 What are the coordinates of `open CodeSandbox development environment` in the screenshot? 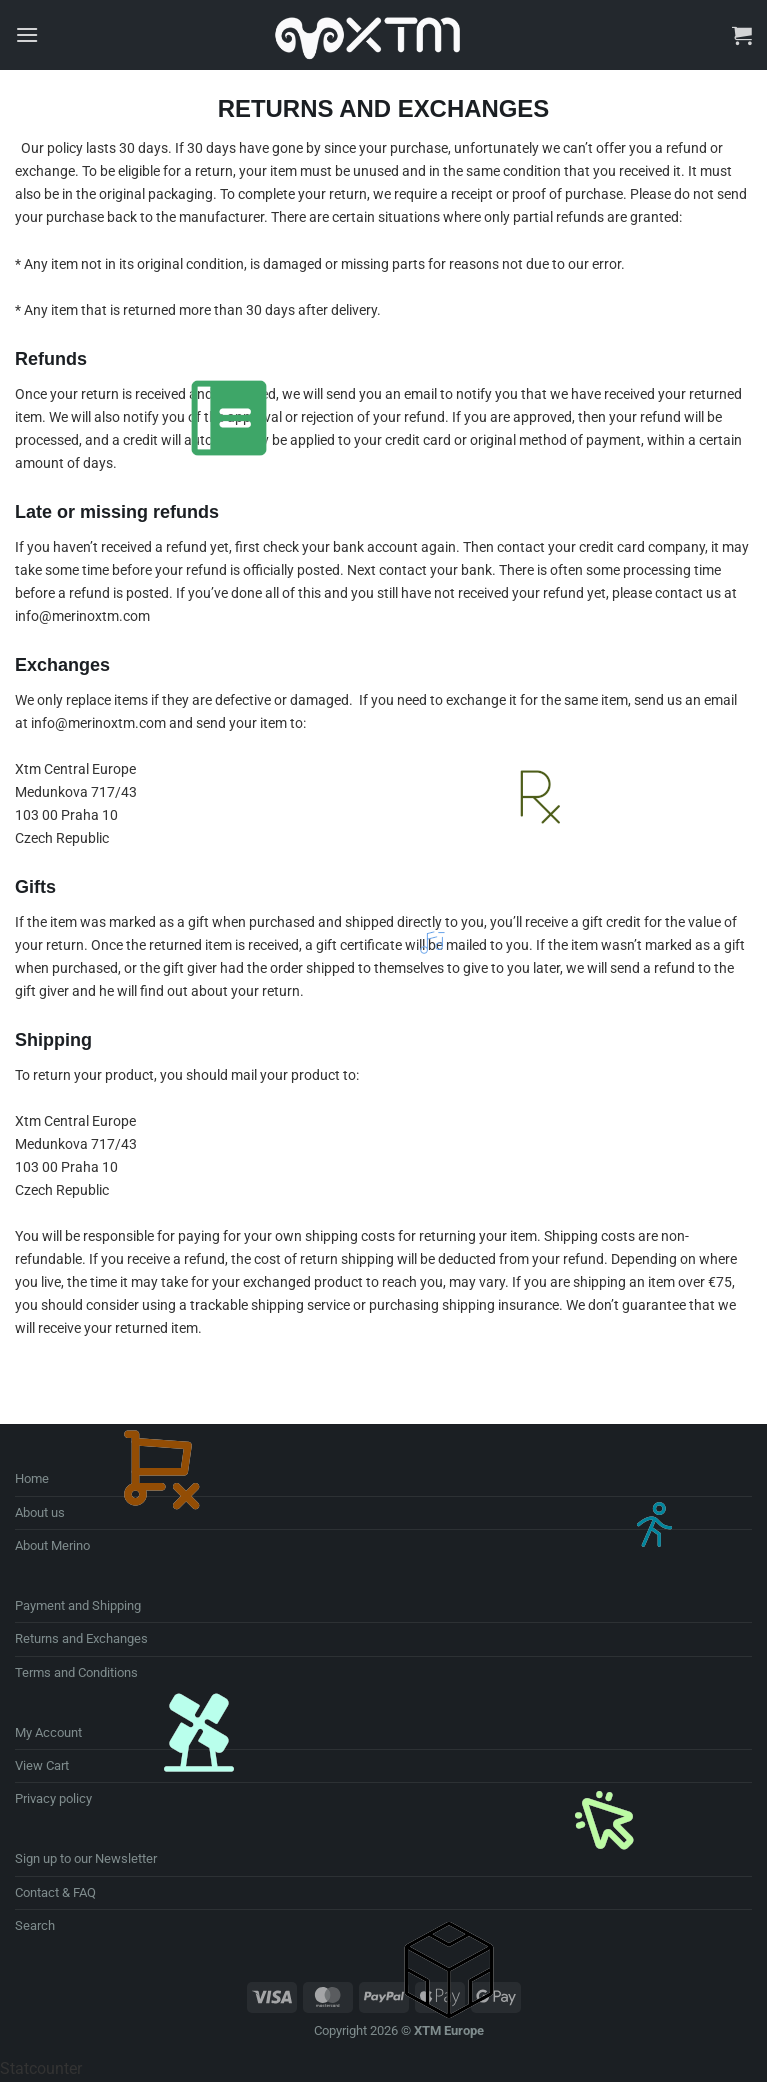 It's located at (449, 1970).